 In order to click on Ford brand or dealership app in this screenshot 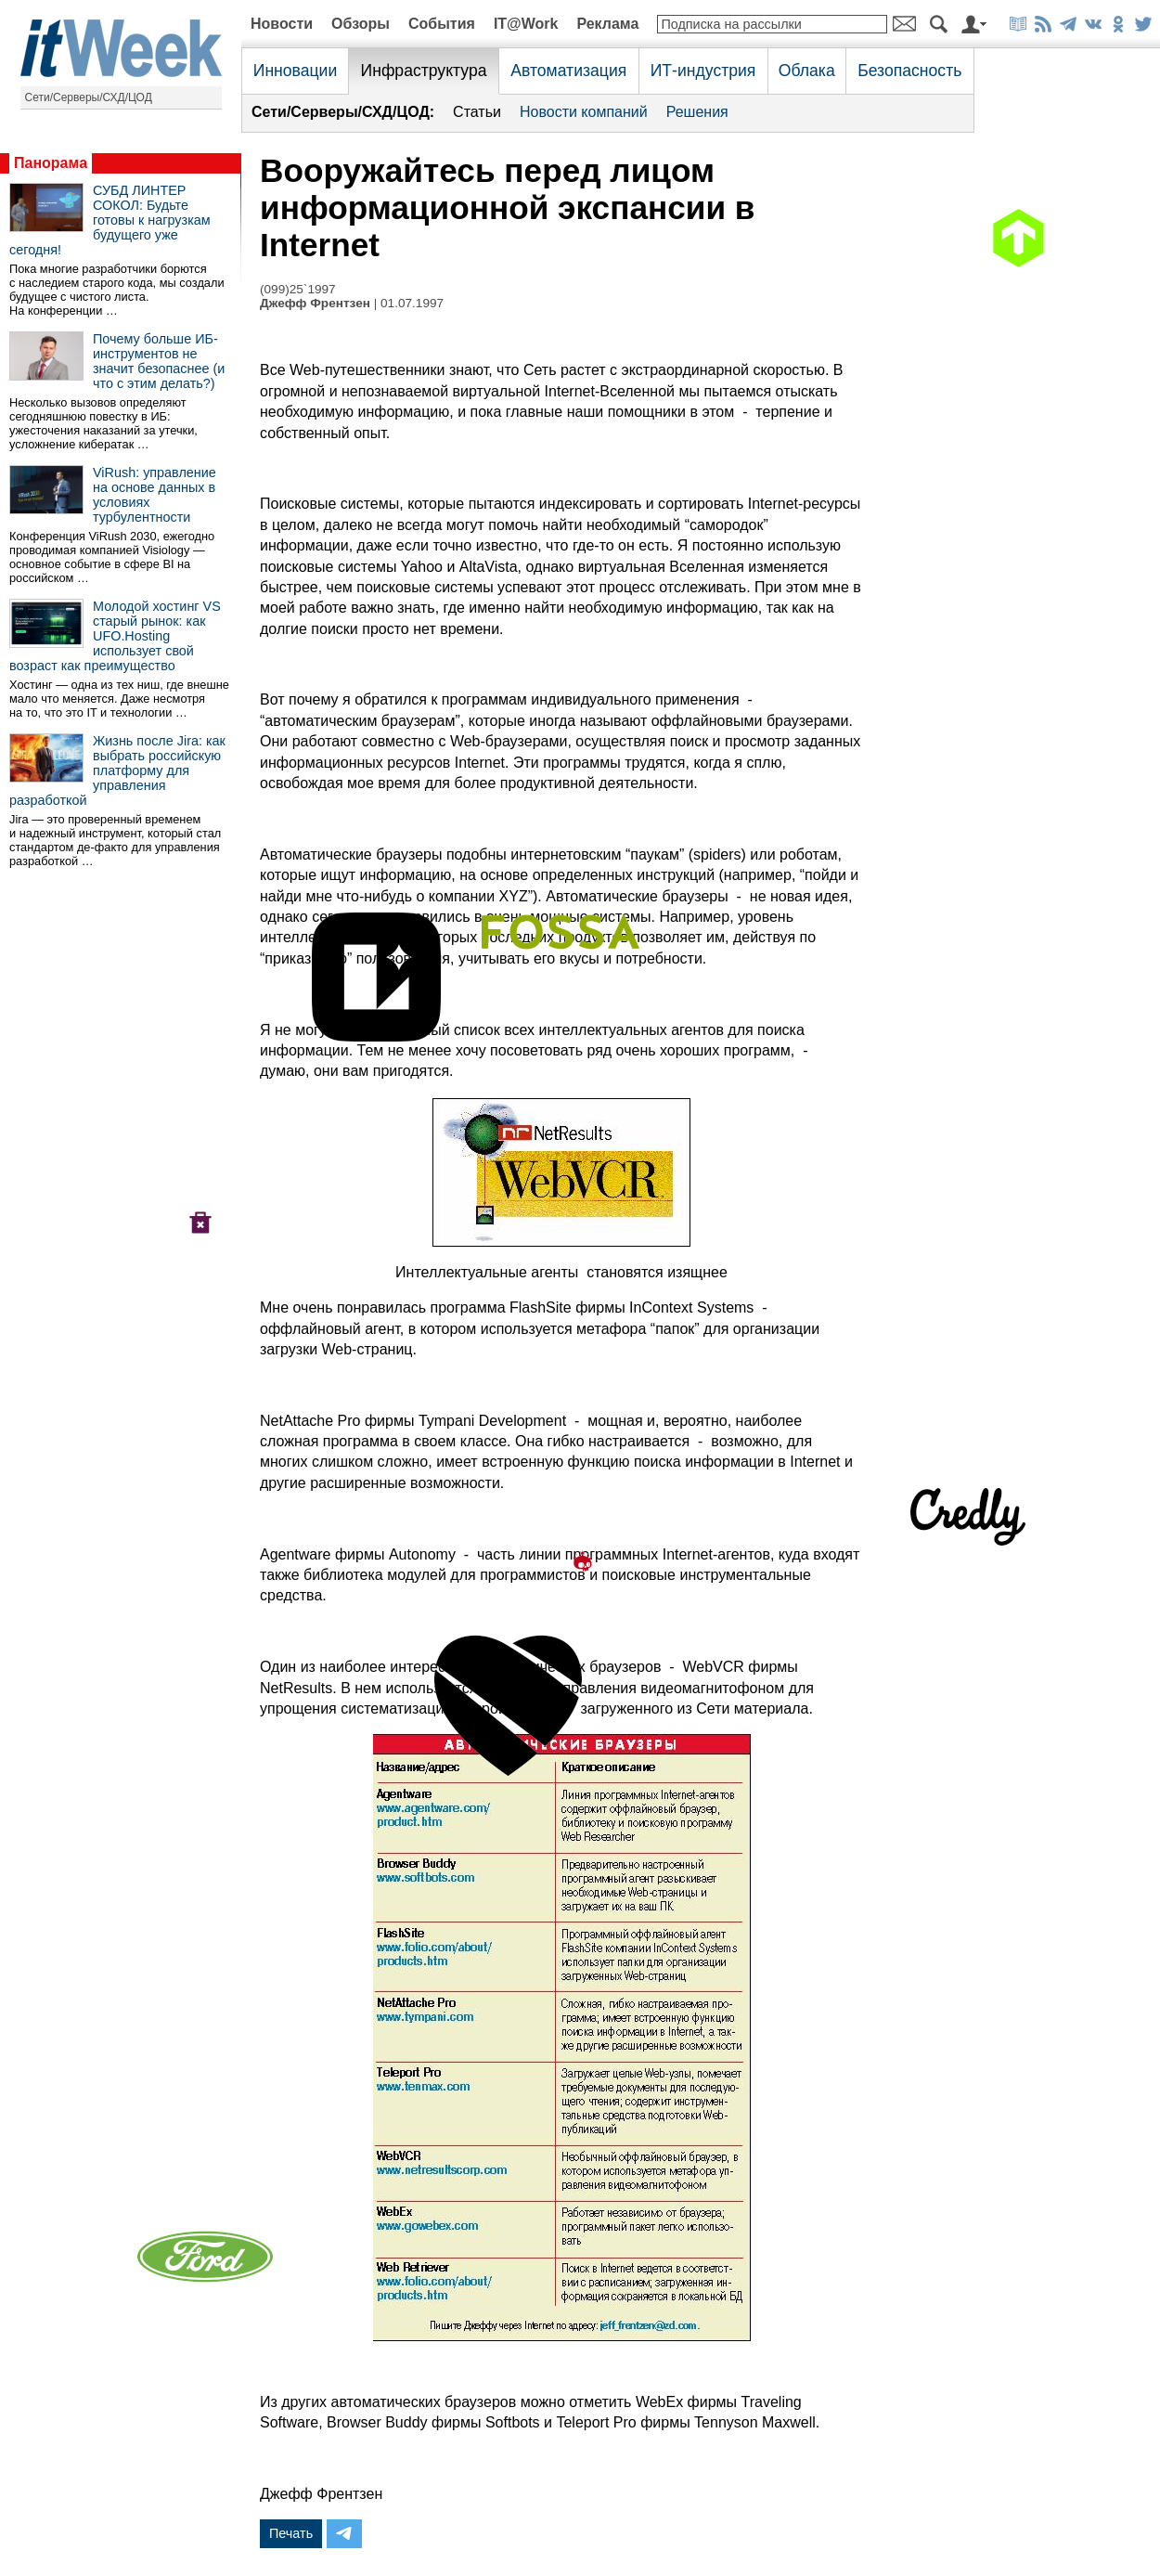, I will do `click(205, 2257)`.